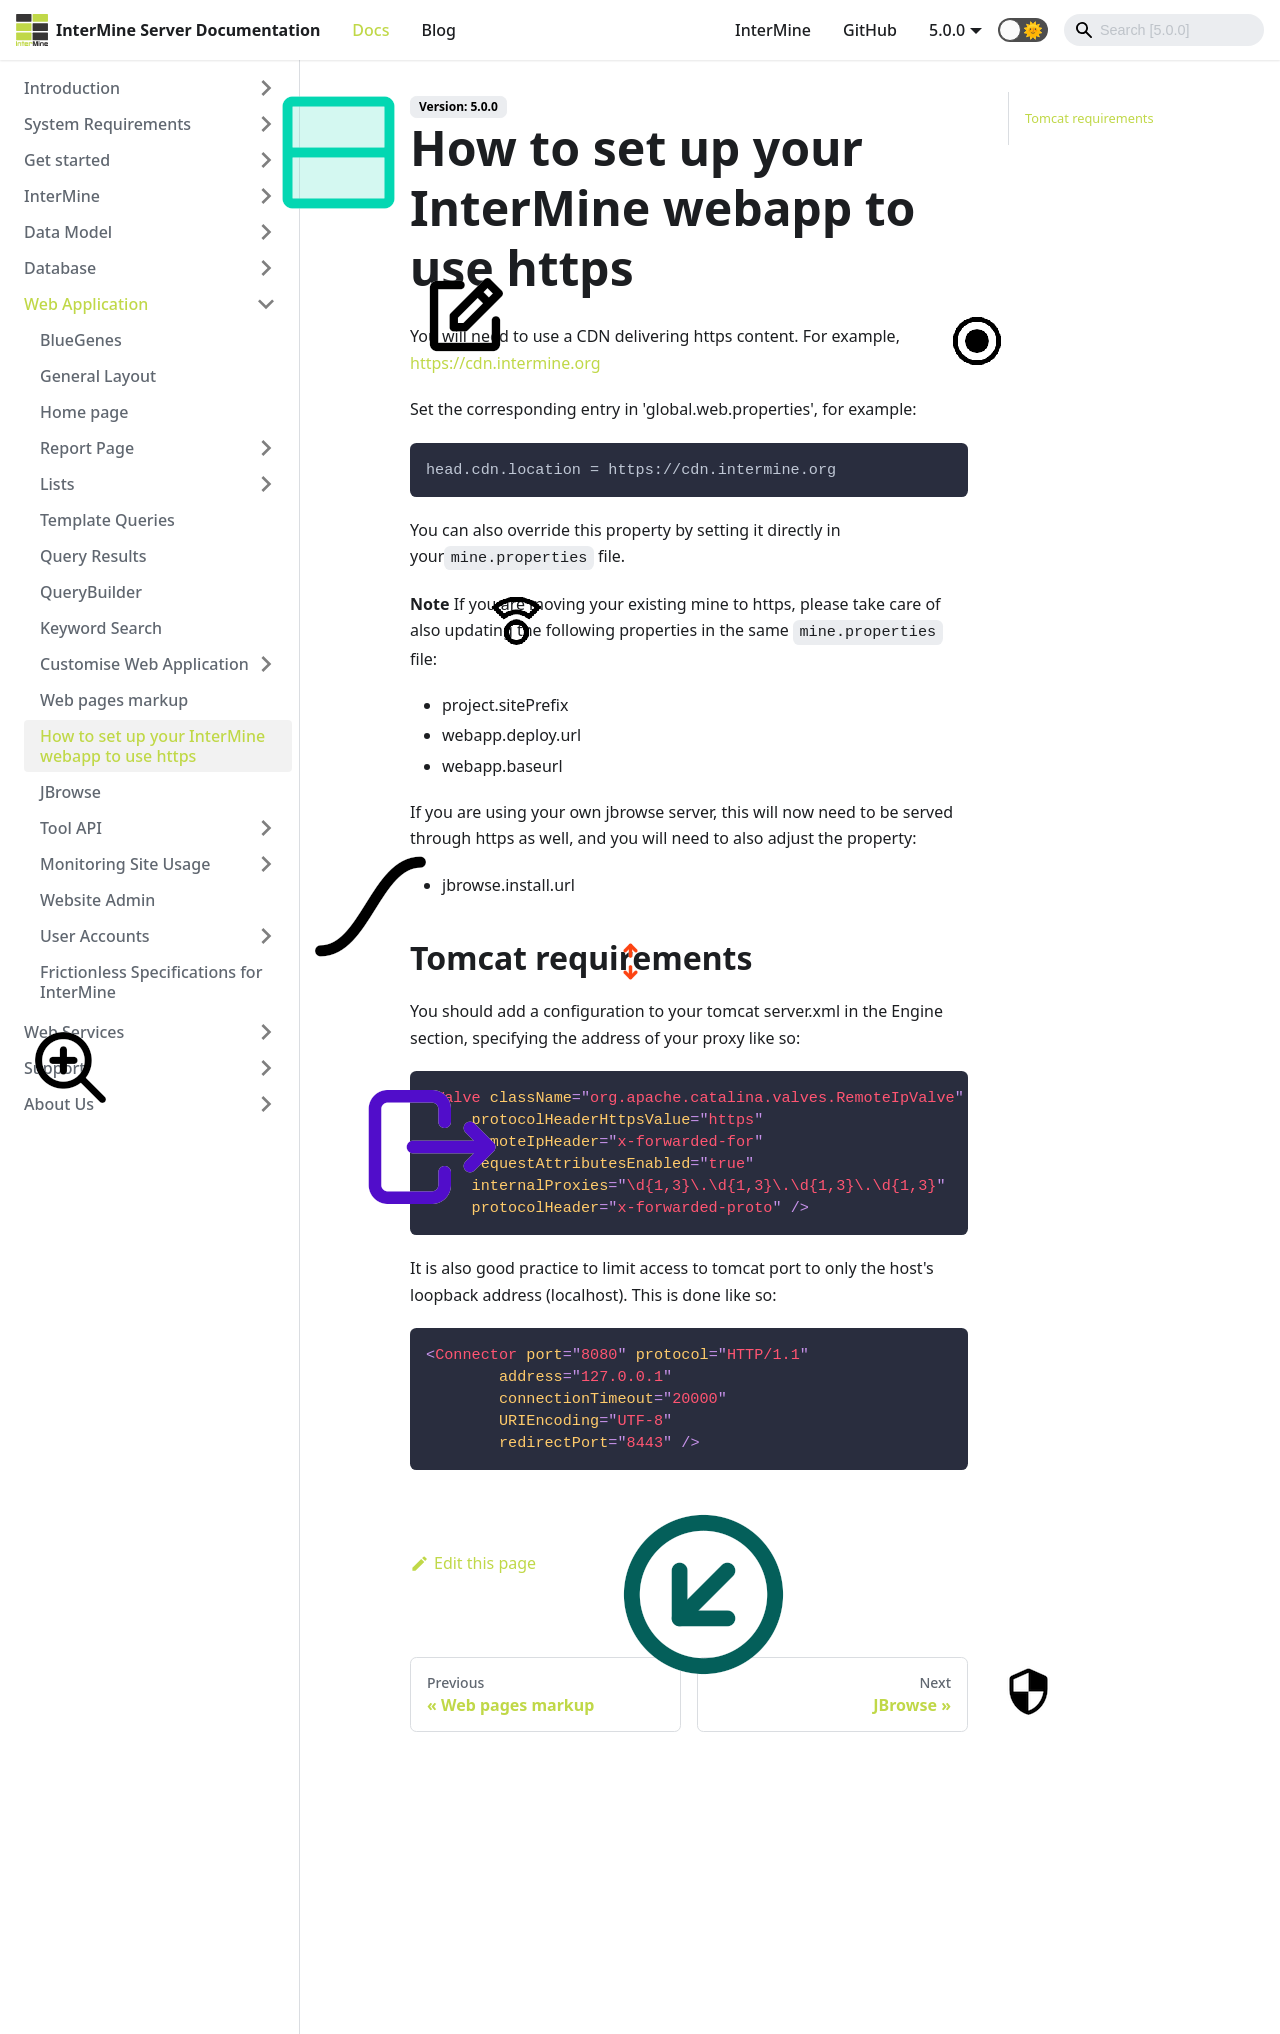 The width and height of the screenshot is (1280, 2034). Describe the element at coordinates (630, 961) in the screenshot. I see `drag to reorder items vertically` at that location.